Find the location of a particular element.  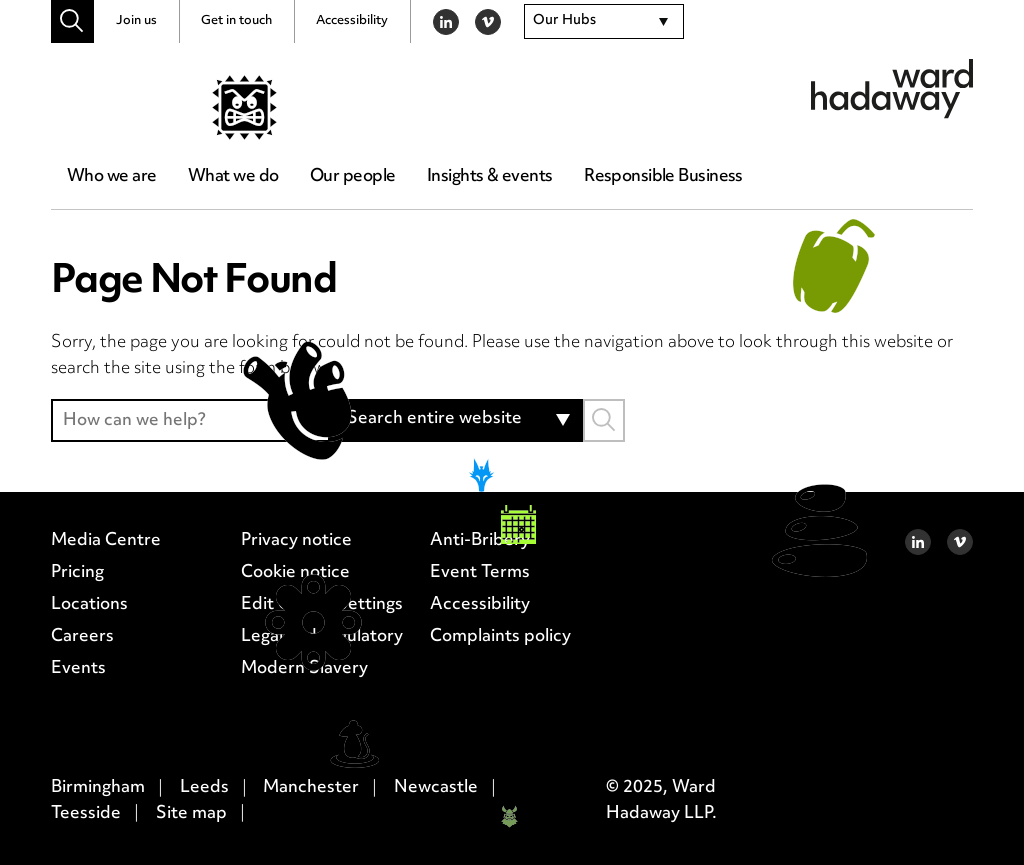

select dwarf character class is located at coordinates (509, 816).